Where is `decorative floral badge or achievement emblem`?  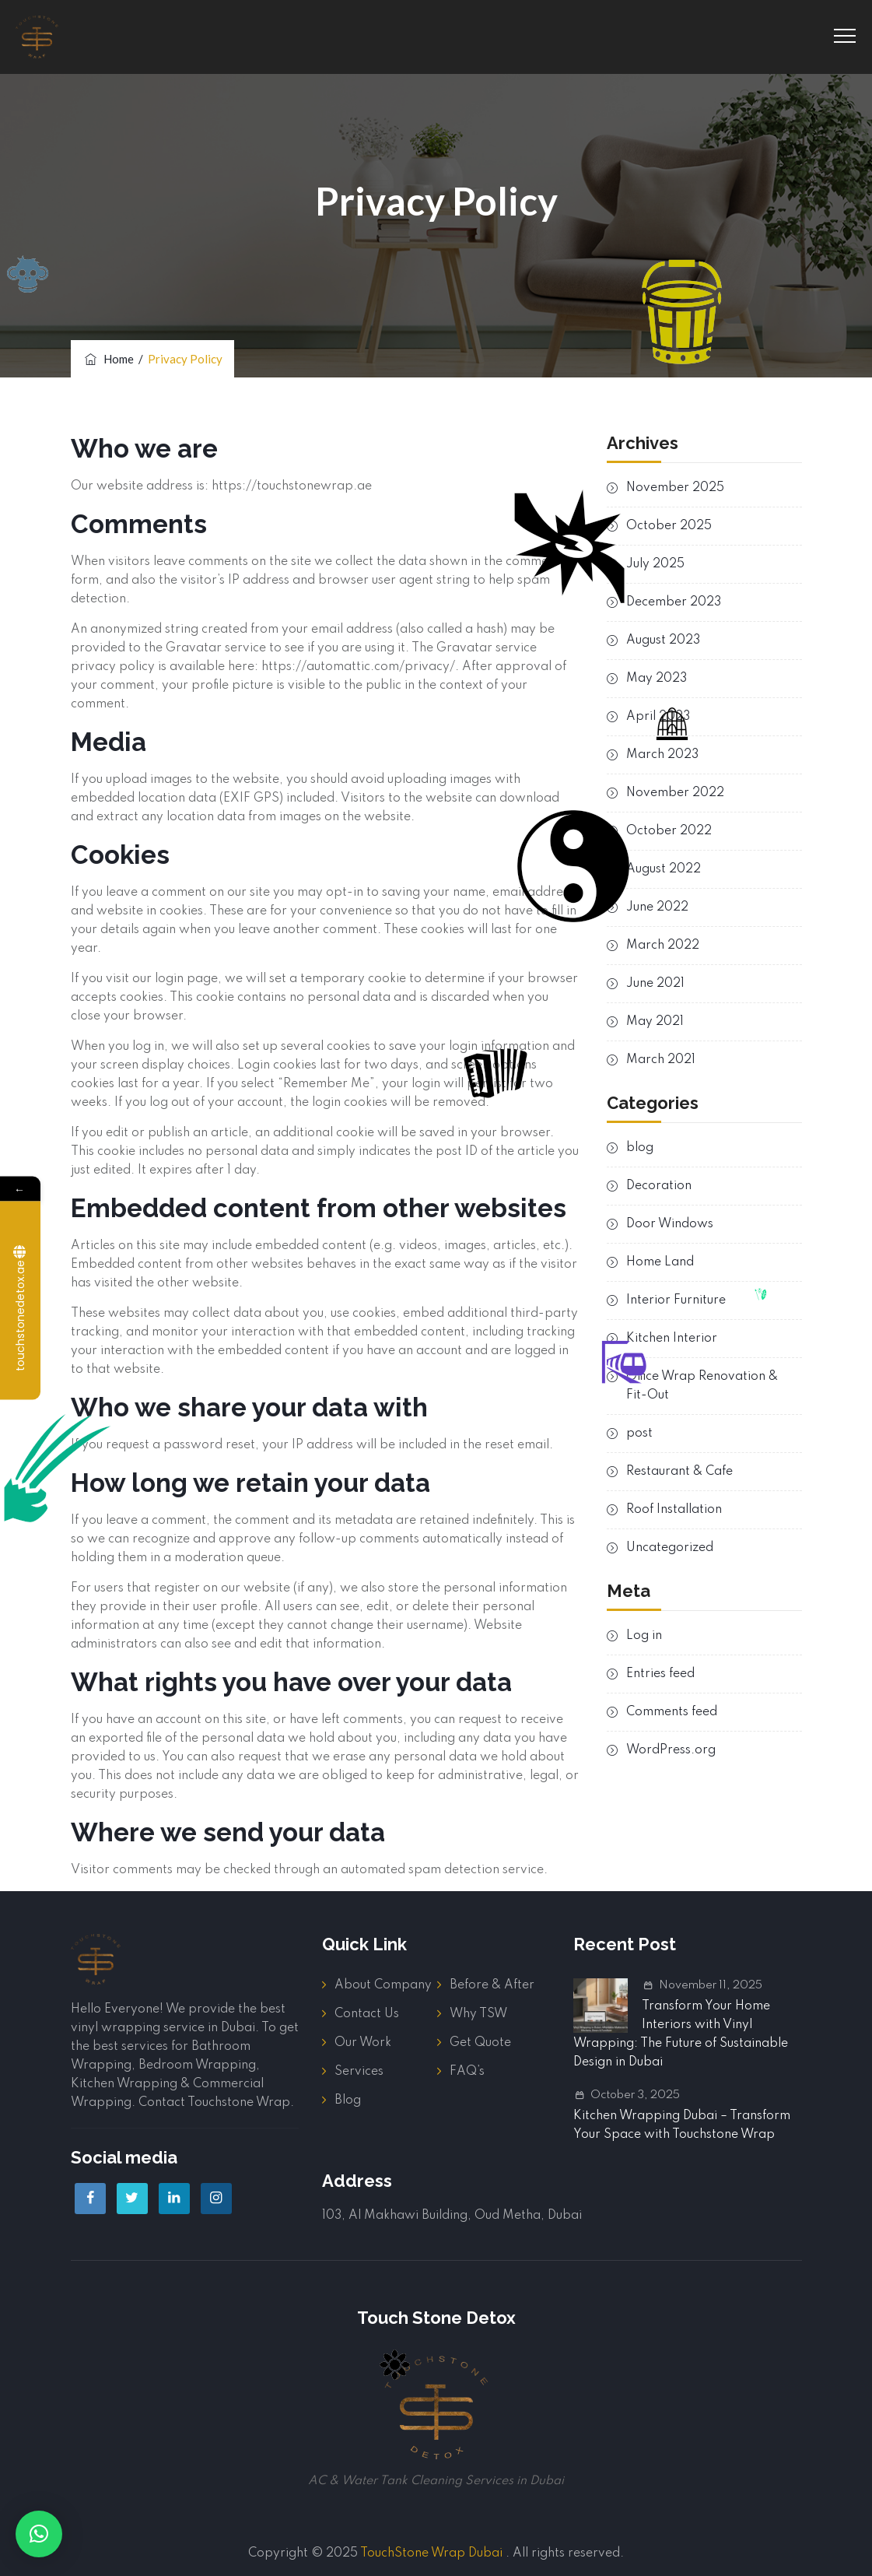 decorative floral badge or achievement emblem is located at coordinates (394, 2364).